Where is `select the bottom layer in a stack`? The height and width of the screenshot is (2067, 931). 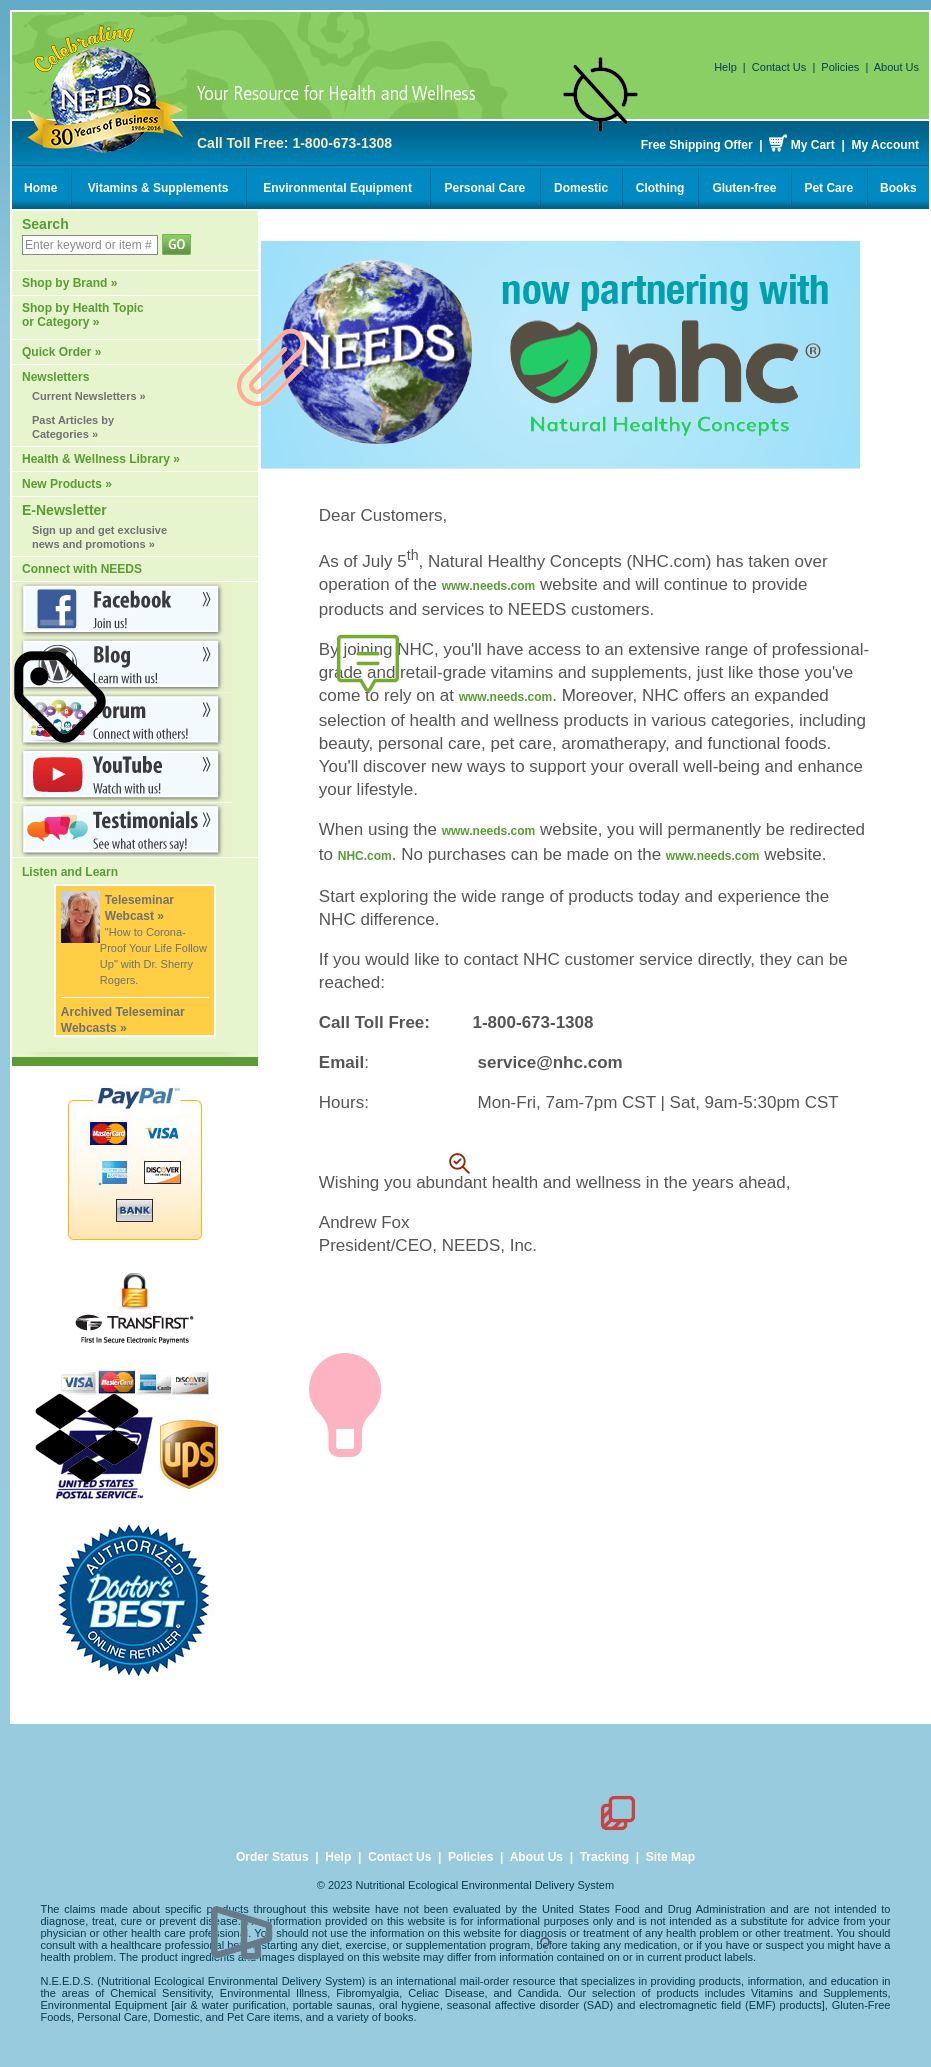 select the bottom layer in a stack is located at coordinates (618, 1813).